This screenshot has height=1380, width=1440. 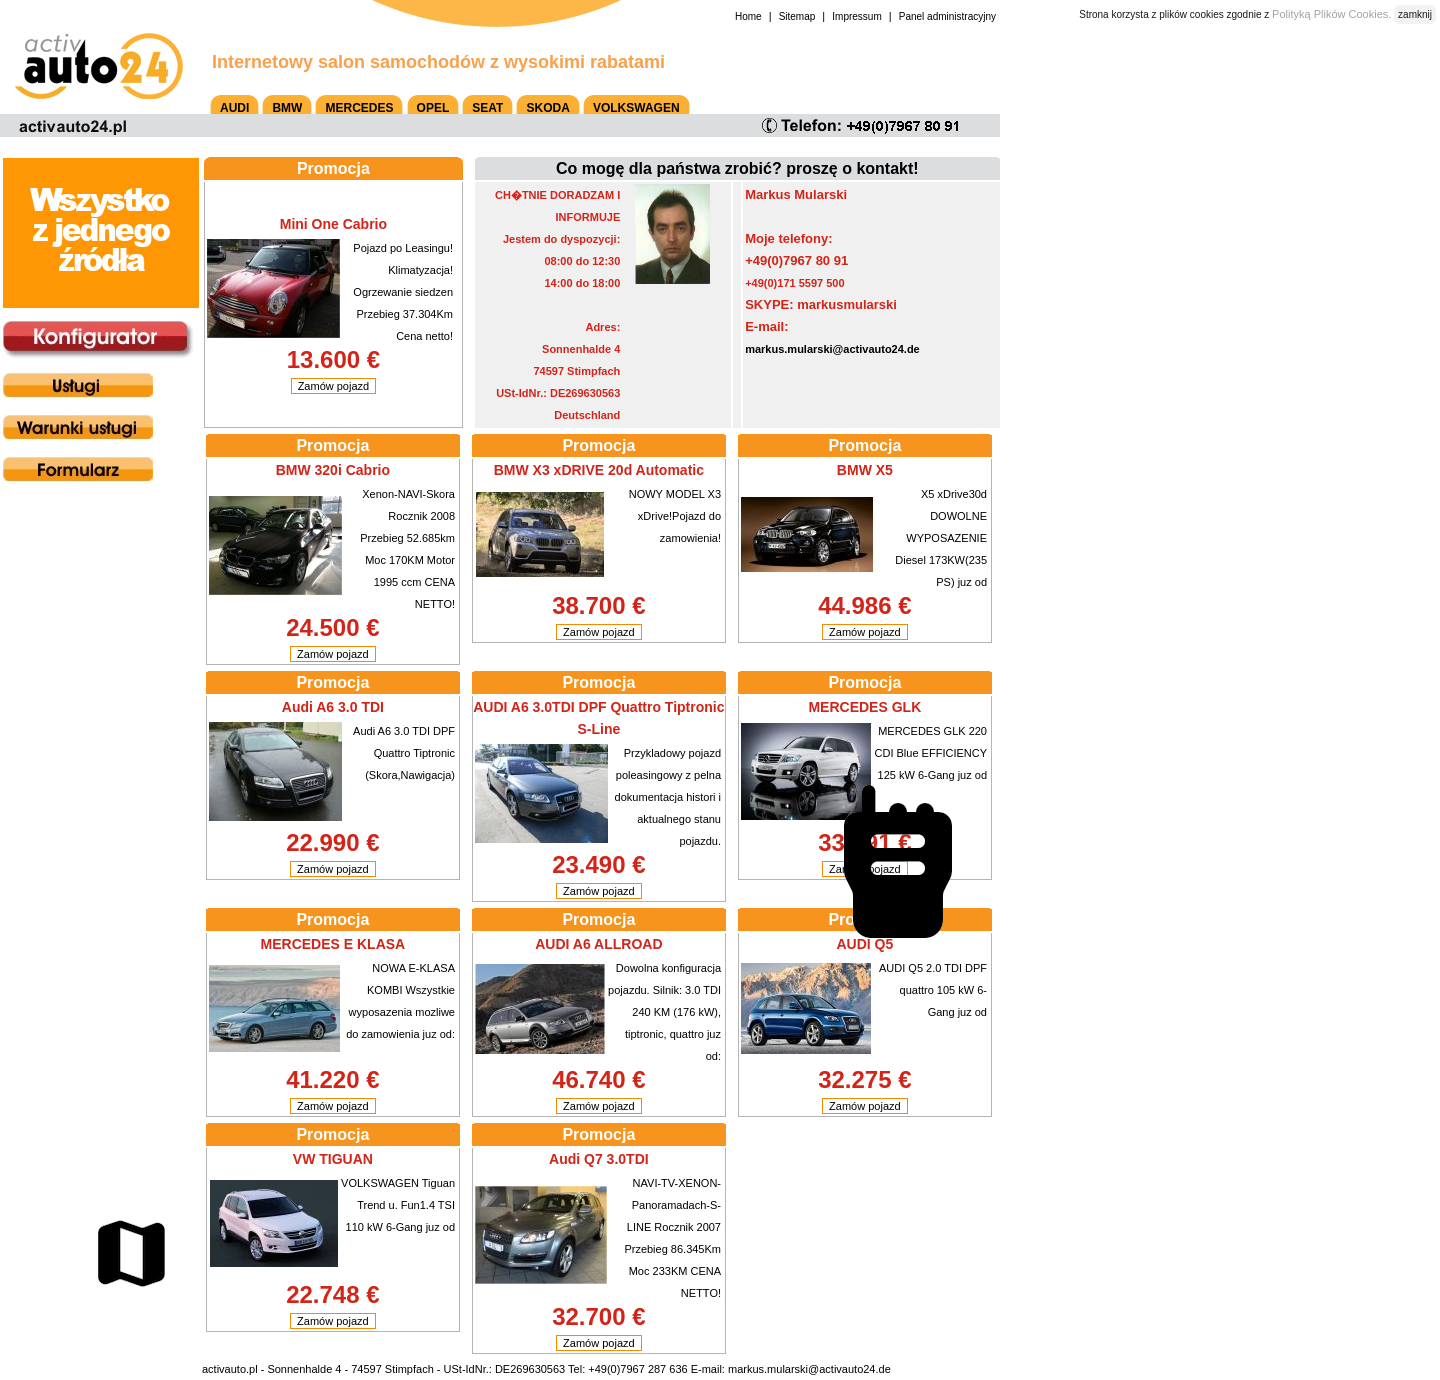 I want to click on open map view, so click(x=131, y=1253).